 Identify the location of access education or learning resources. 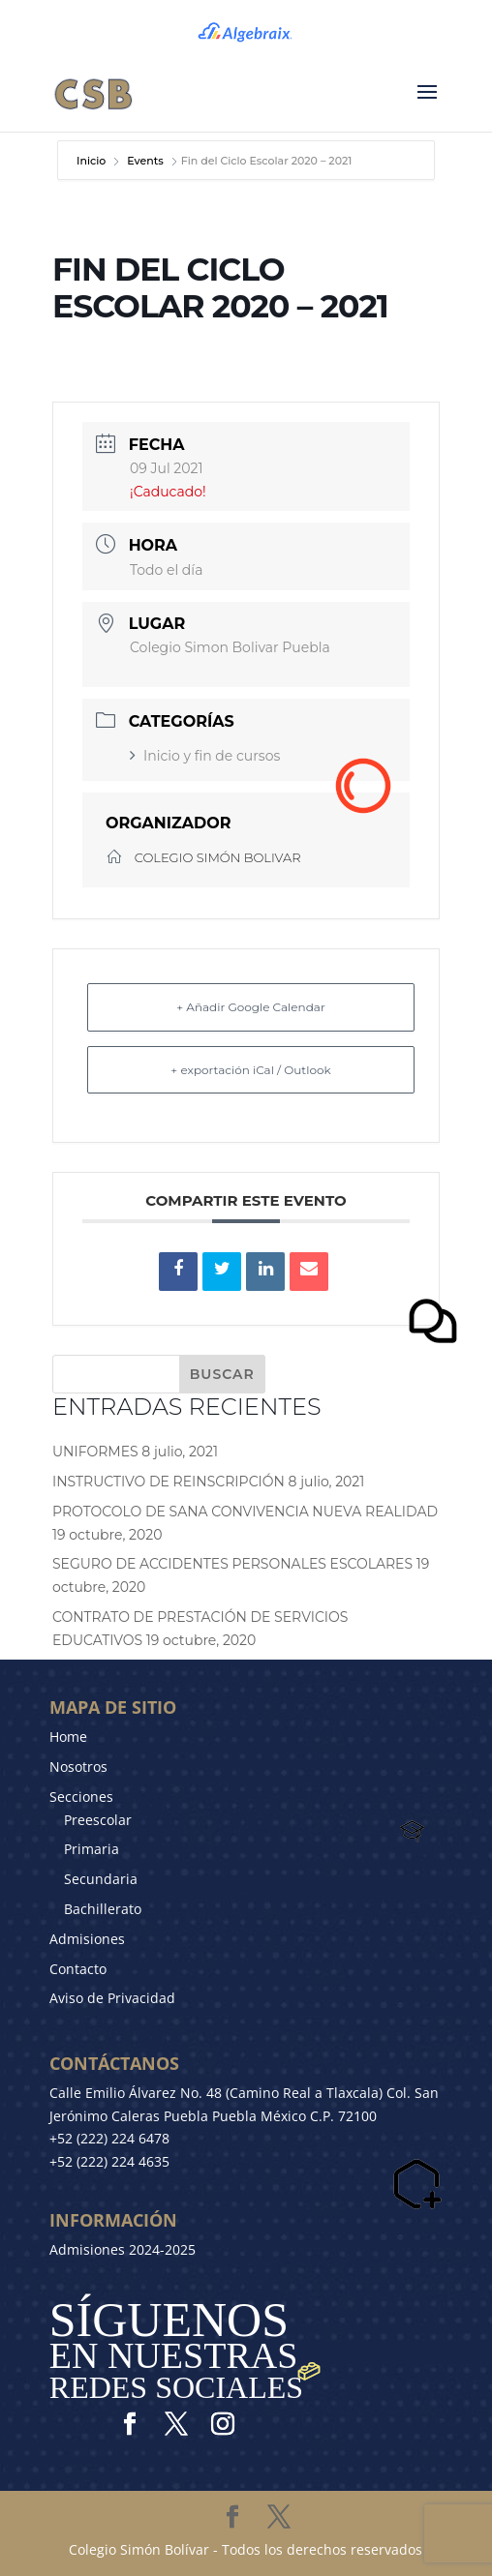
(412, 1830).